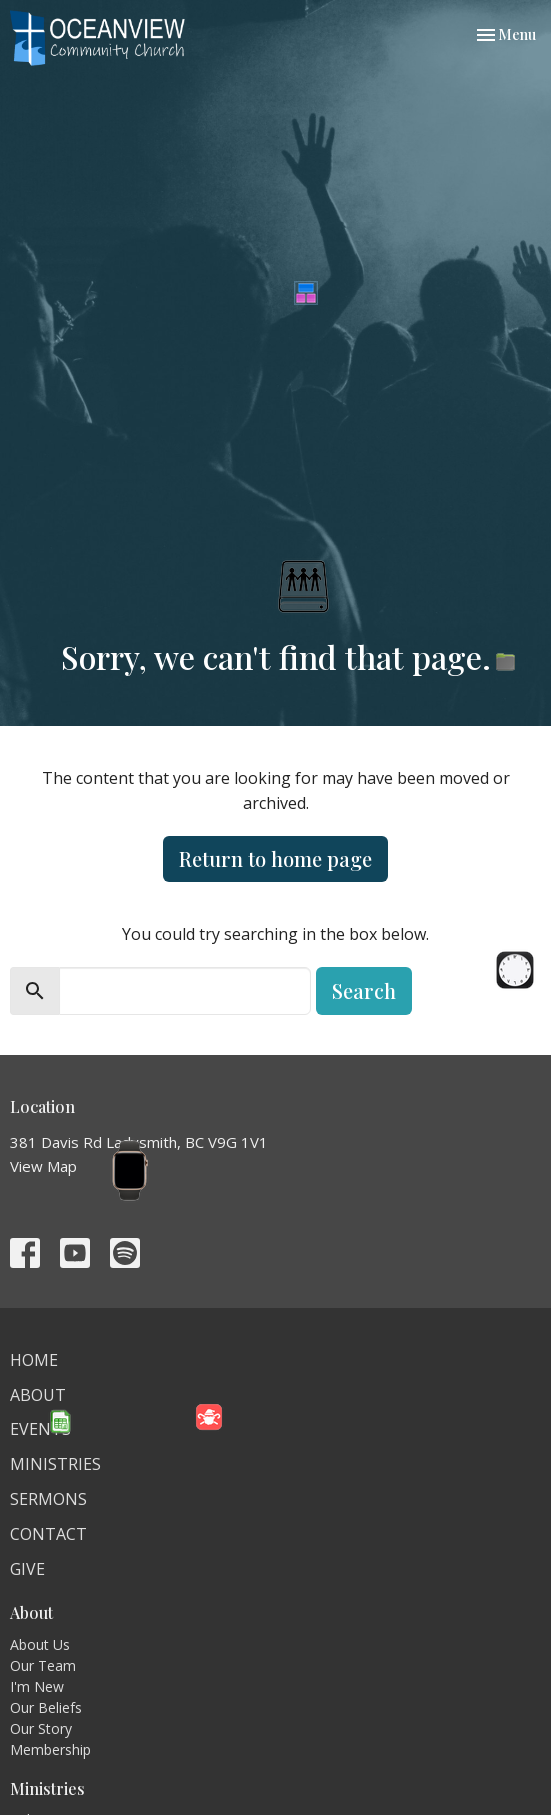  Describe the element at coordinates (515, 970) in the screenshot. I see `open the clock app` at that location.